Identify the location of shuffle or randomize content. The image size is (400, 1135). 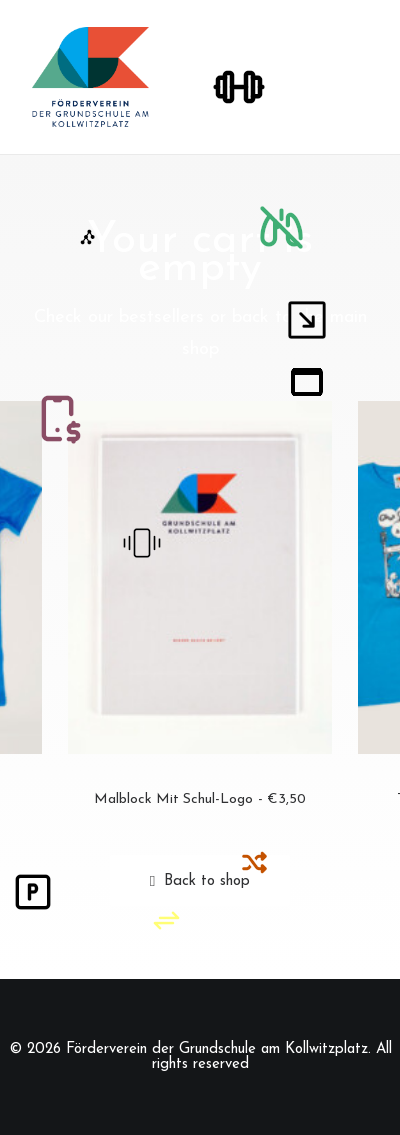
(254, 862).